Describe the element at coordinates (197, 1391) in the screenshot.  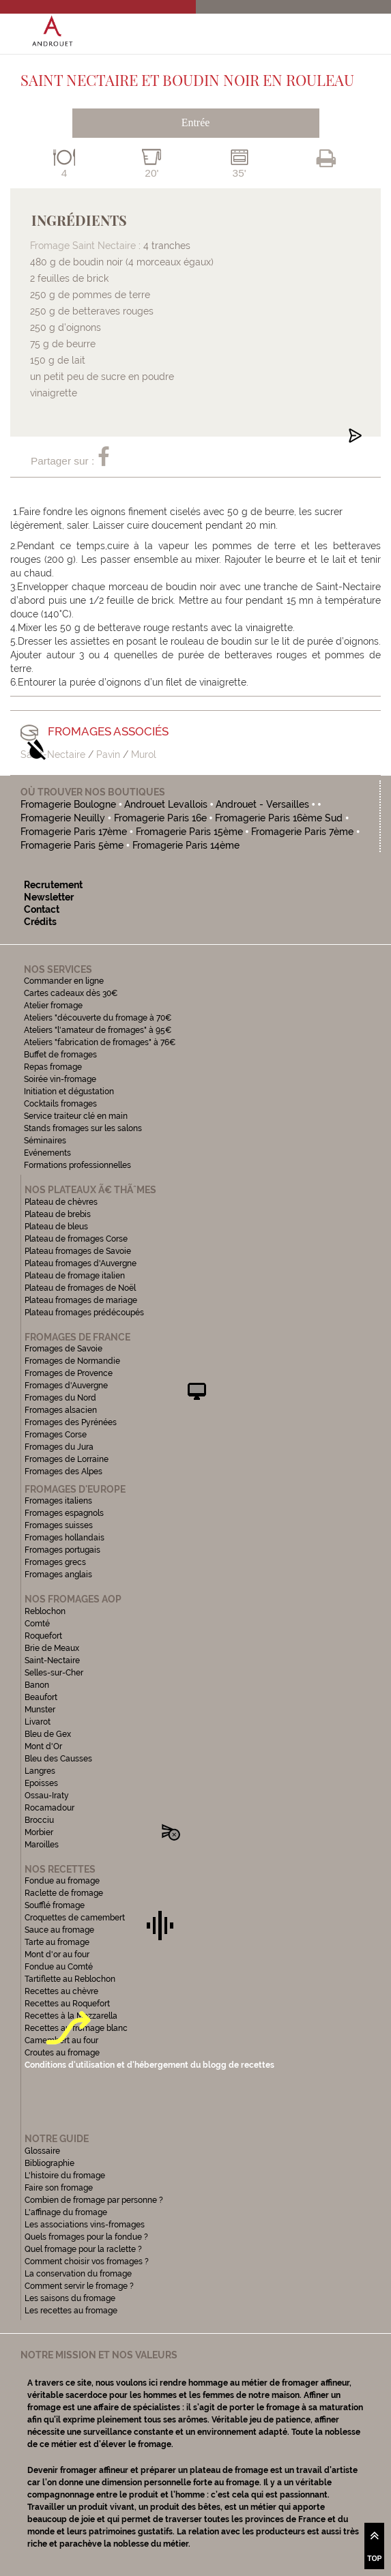
I see `switch to desktop view` at that location.